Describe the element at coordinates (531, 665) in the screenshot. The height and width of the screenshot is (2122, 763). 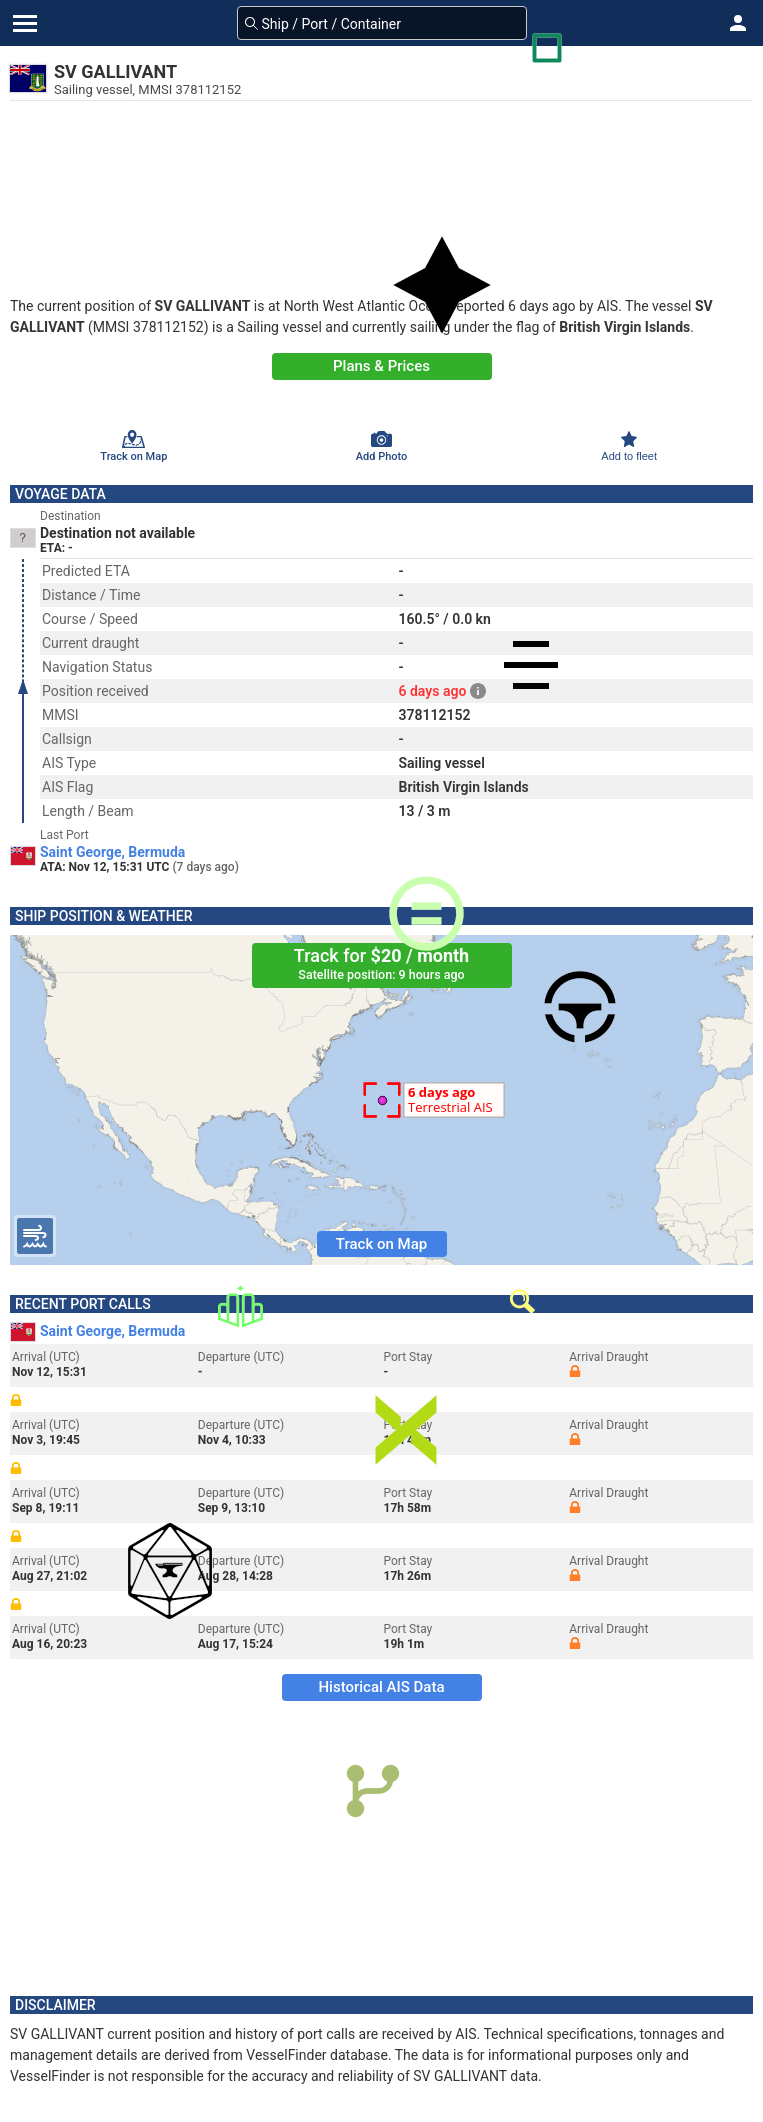
I see `open navigation menu` at that location.